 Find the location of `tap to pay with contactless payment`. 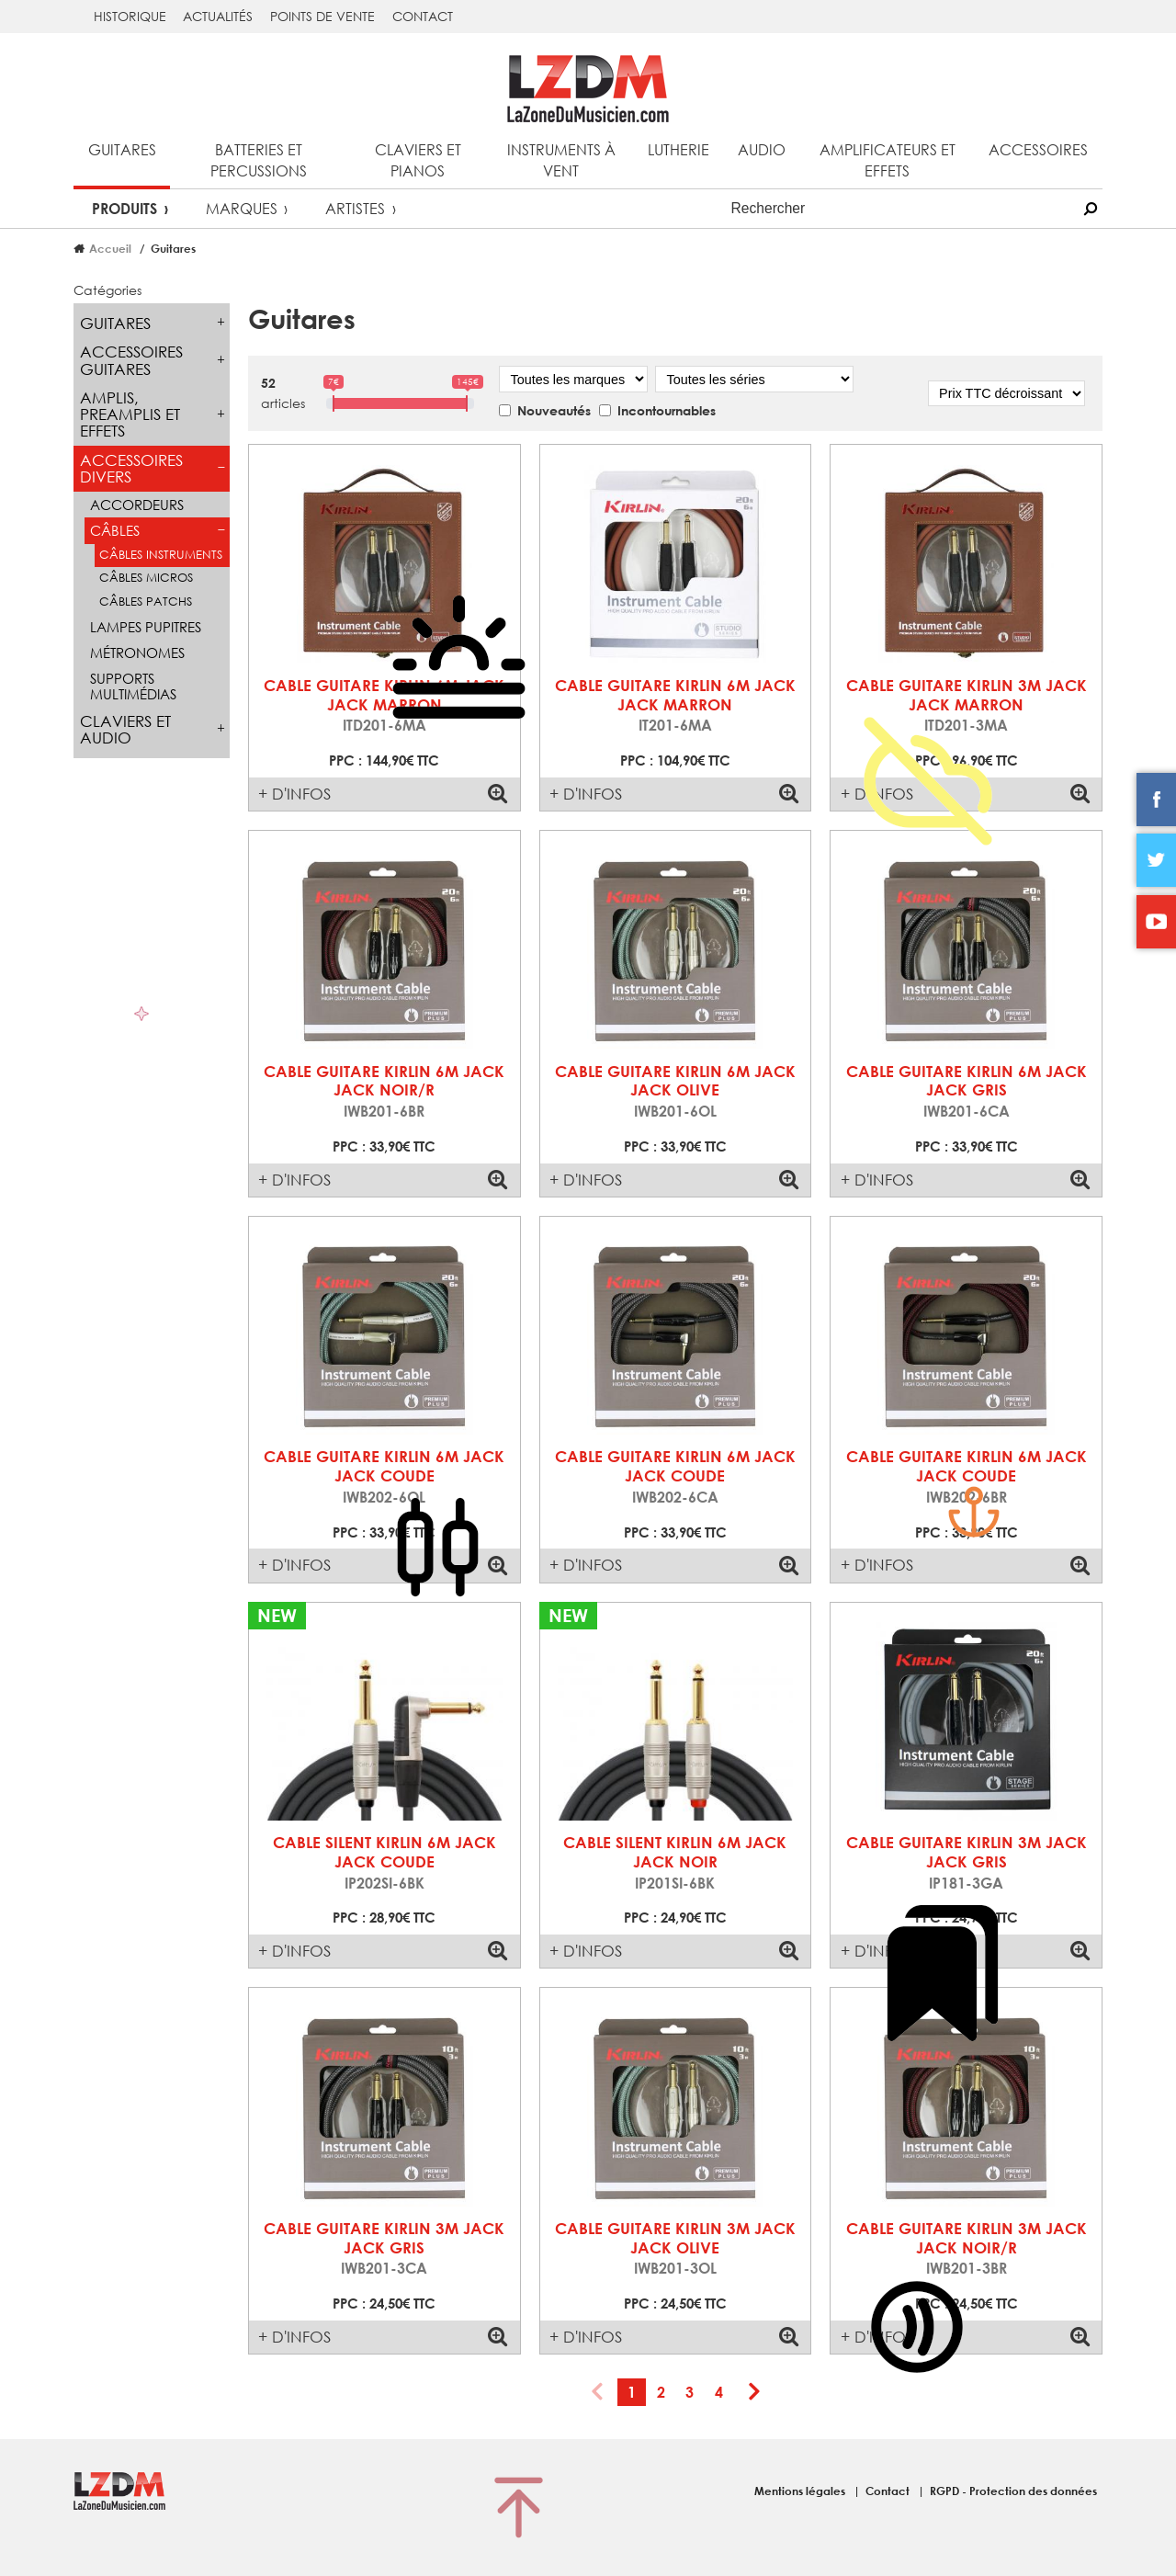

tap to pay with contactless payment is located at coordinates (917, 2327).